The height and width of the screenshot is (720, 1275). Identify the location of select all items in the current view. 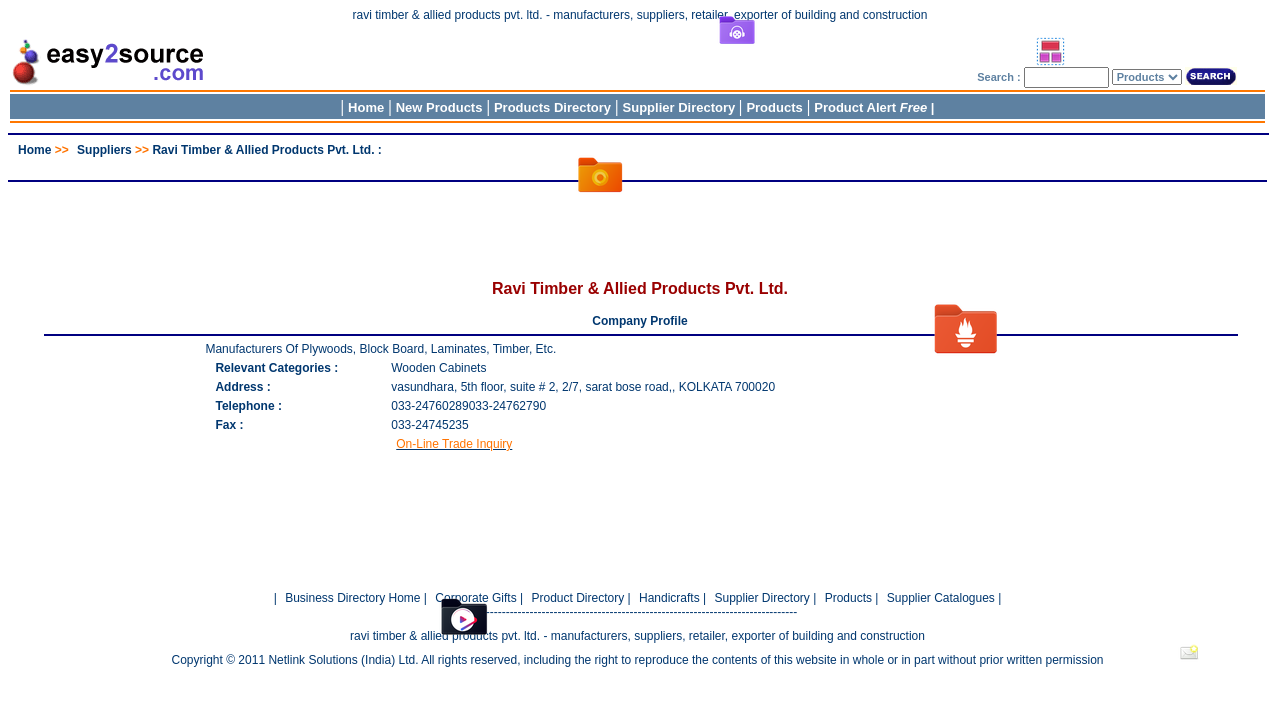
(1050, 51).